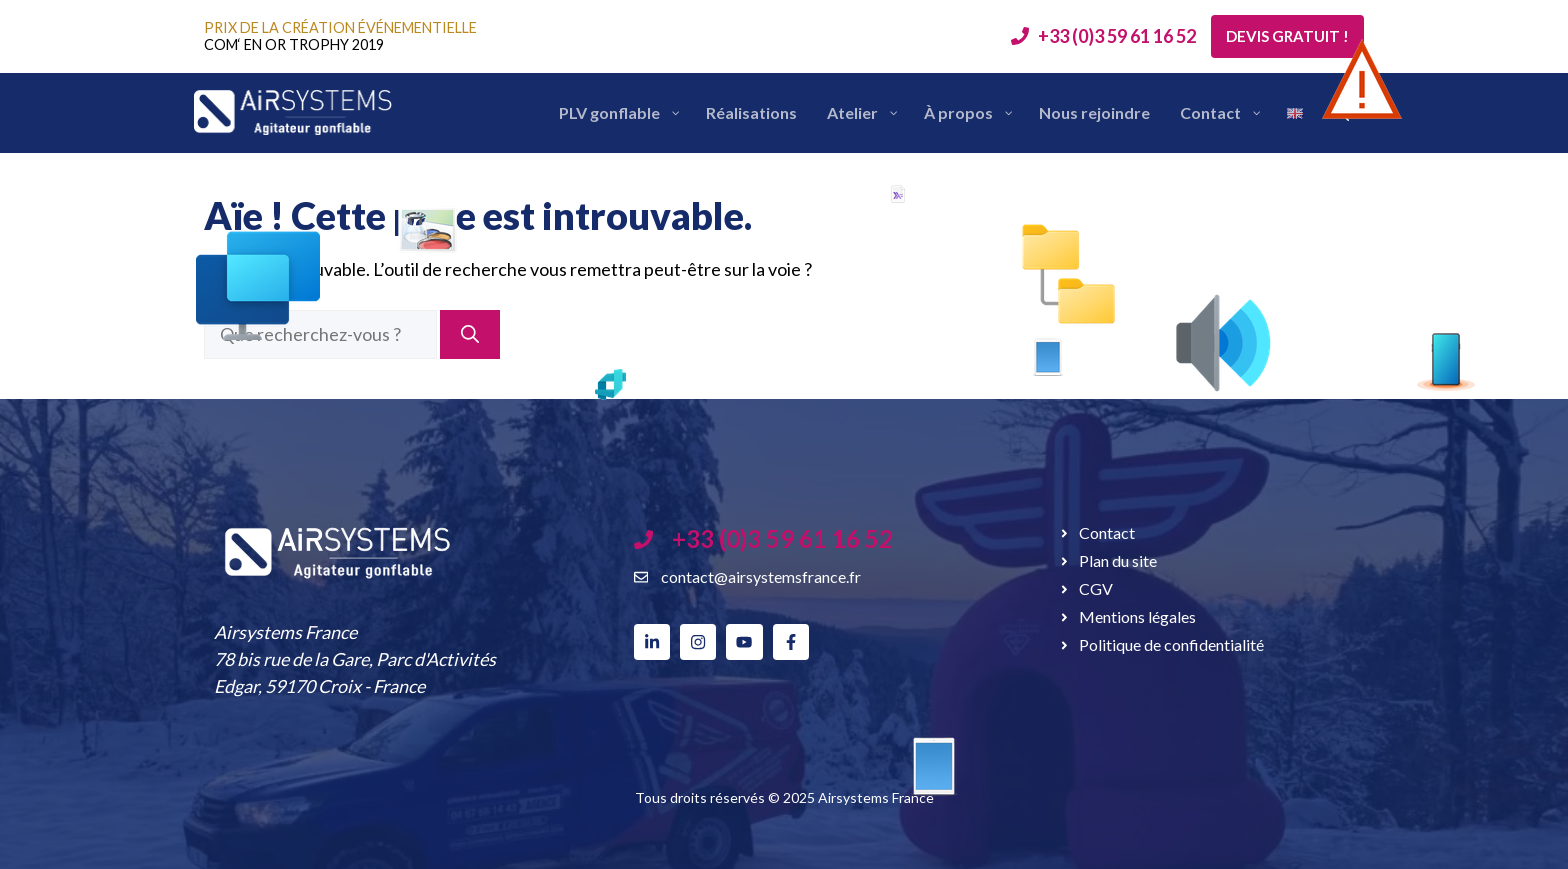  What do you see at coordinates (1048, 357) in the screenshot?
I see `manage connected iPad device` at bounding box center [1048, 357].